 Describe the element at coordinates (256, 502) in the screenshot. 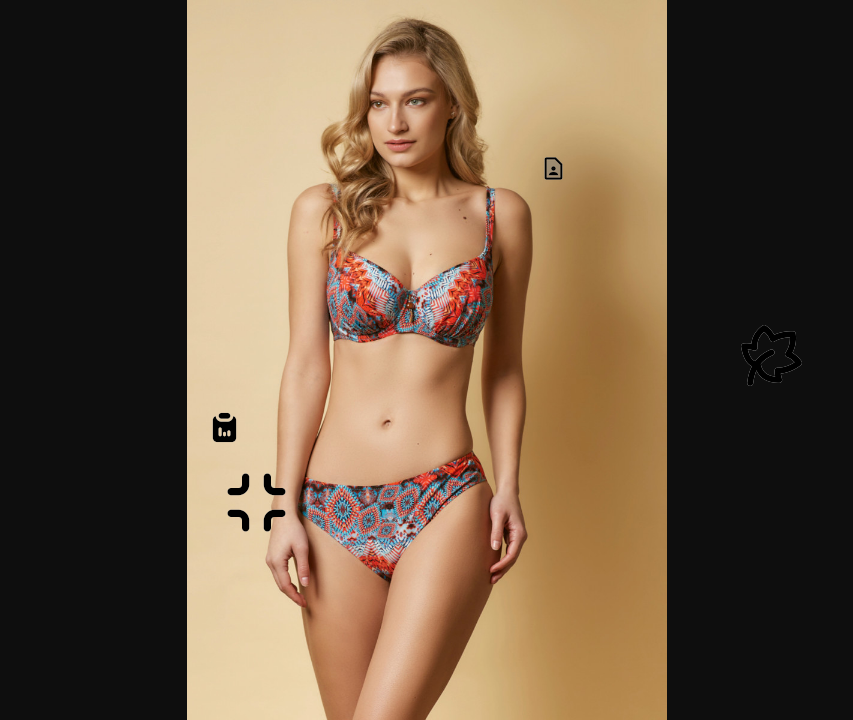

I see `minimize or collapse the current window` at that location.